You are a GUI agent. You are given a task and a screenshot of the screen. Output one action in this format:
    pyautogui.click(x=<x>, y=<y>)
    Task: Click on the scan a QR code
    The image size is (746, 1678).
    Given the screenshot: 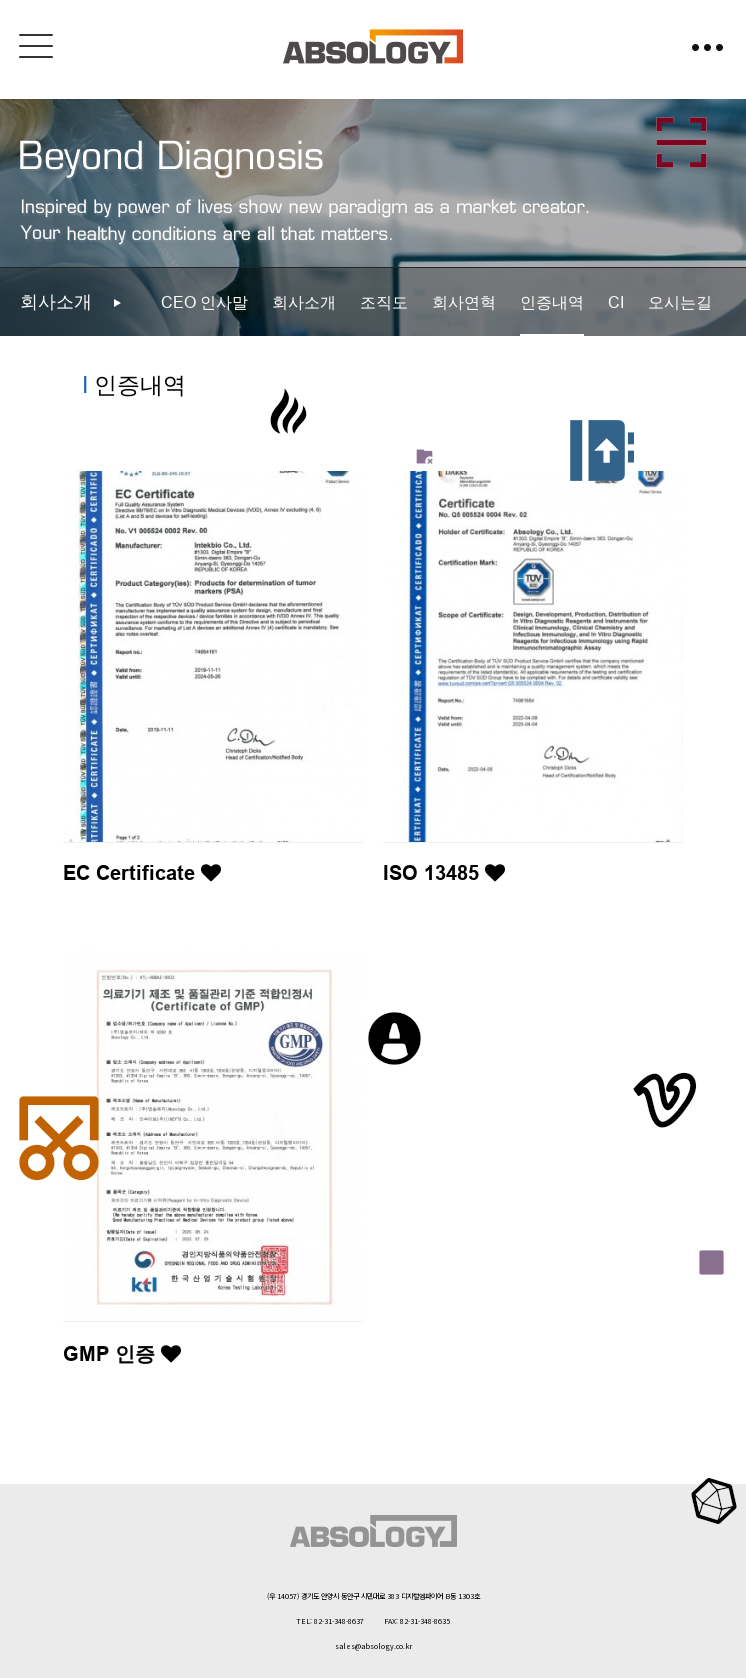 What is the action you would take?
    pyautogui.click(x=681, y=142)
    